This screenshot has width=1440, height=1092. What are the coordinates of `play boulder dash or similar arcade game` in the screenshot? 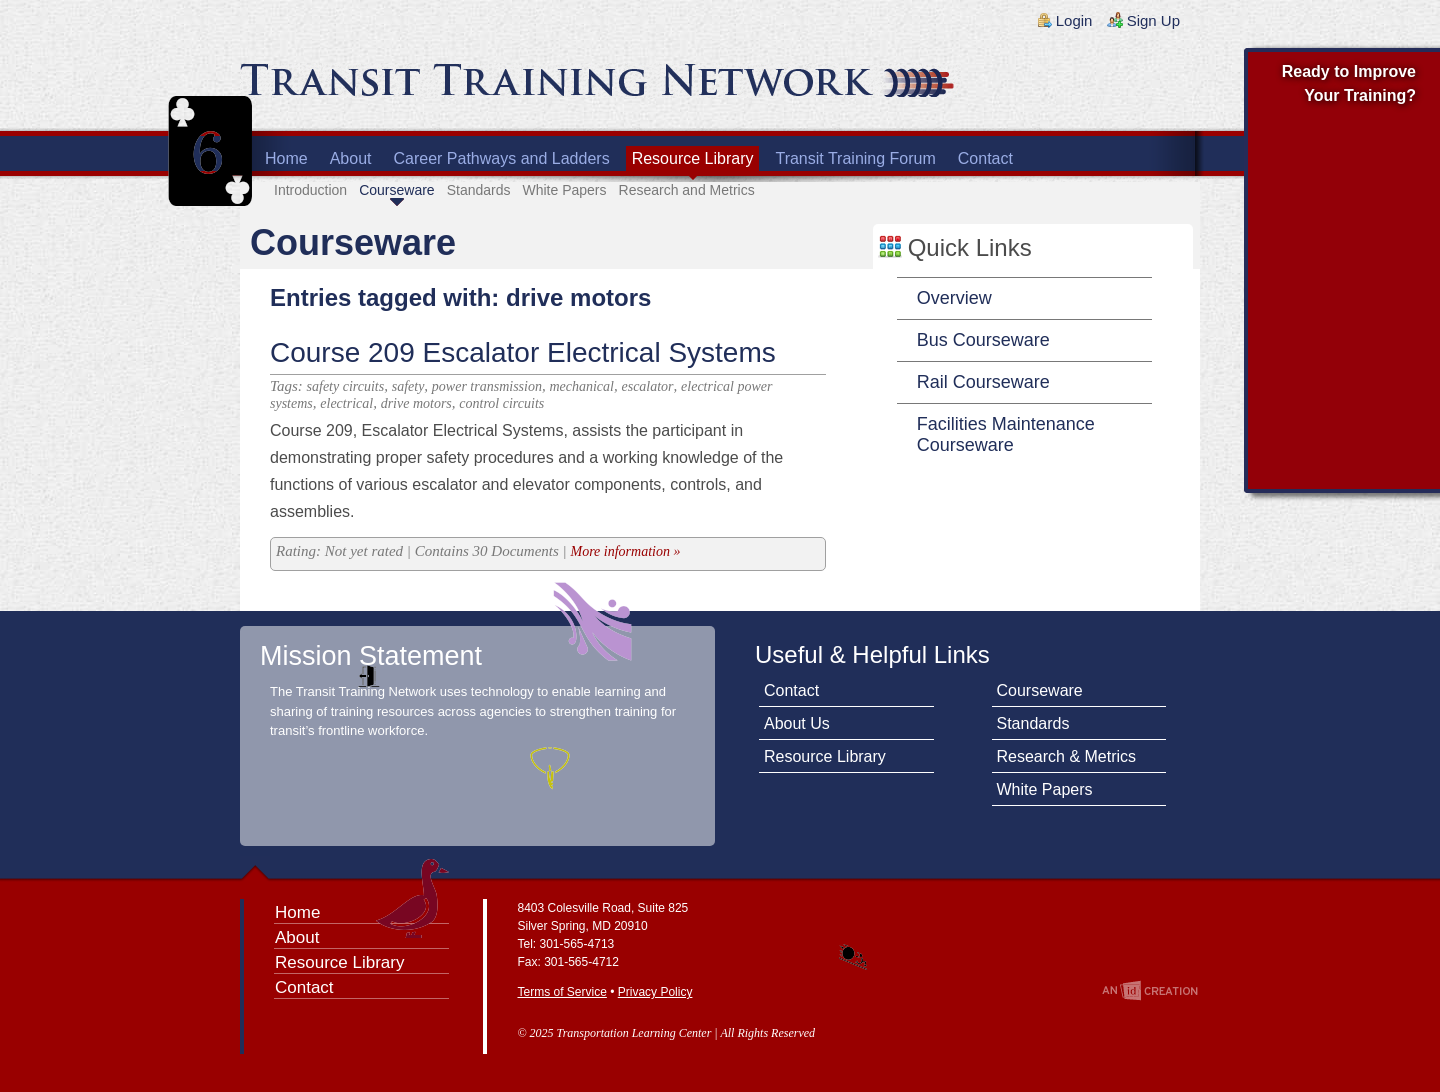 It's located at (853, 957).